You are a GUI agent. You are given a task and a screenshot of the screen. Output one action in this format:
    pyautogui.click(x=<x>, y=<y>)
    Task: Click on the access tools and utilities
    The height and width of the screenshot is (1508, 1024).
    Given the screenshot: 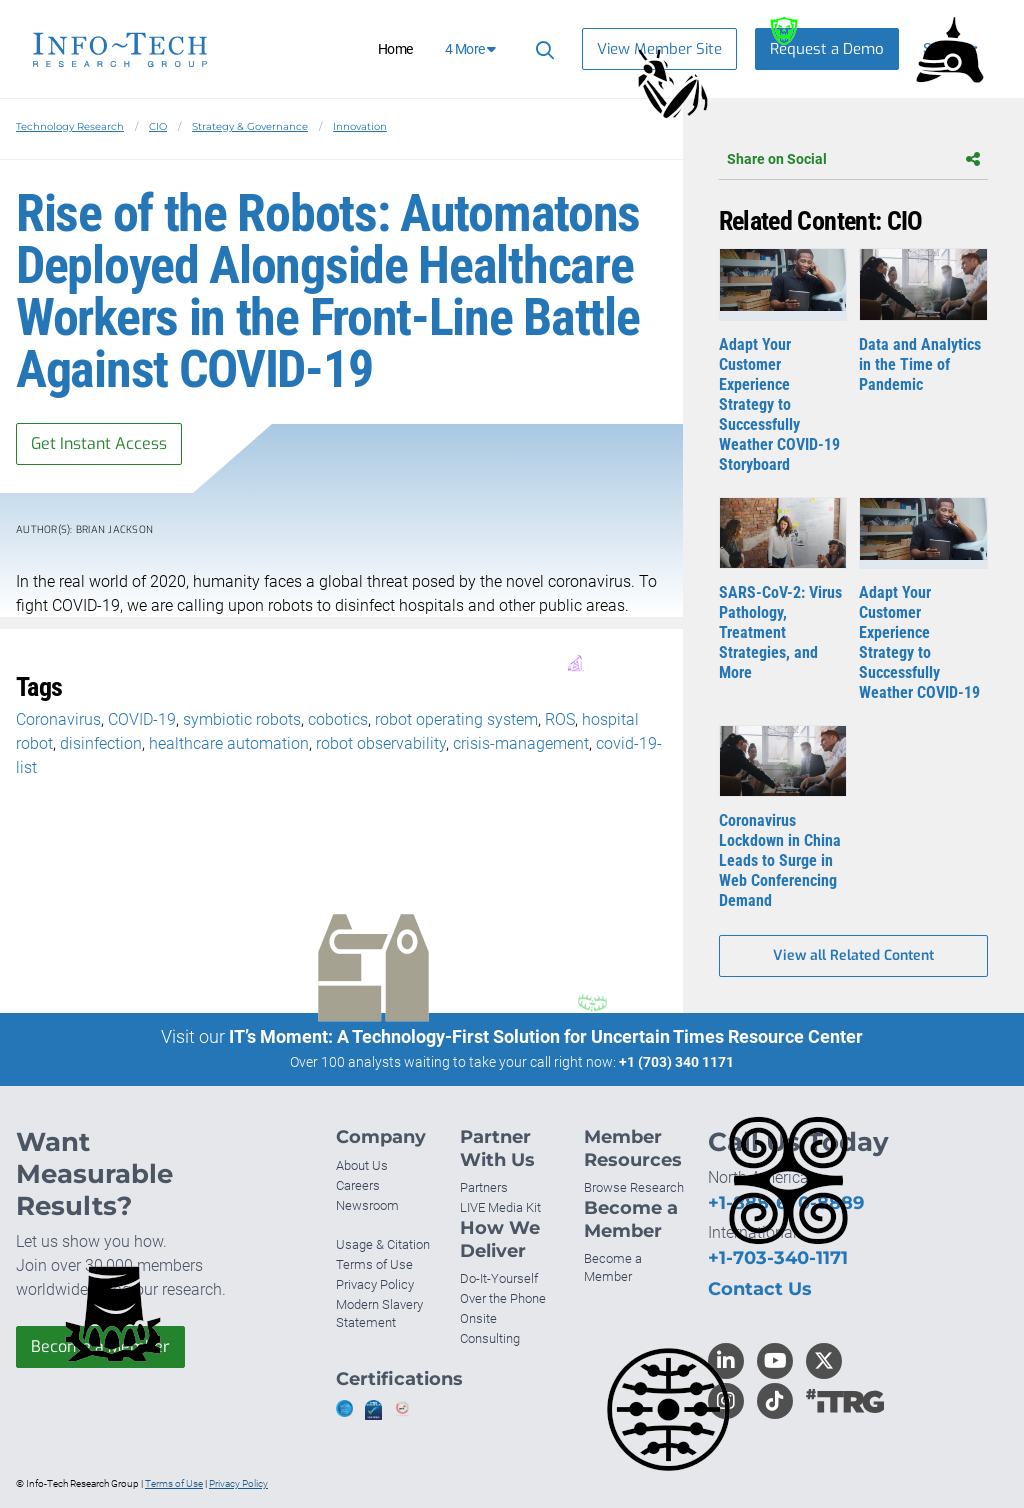 What is the action you would take?
    pyautogui.click(x=373, y=963)
    